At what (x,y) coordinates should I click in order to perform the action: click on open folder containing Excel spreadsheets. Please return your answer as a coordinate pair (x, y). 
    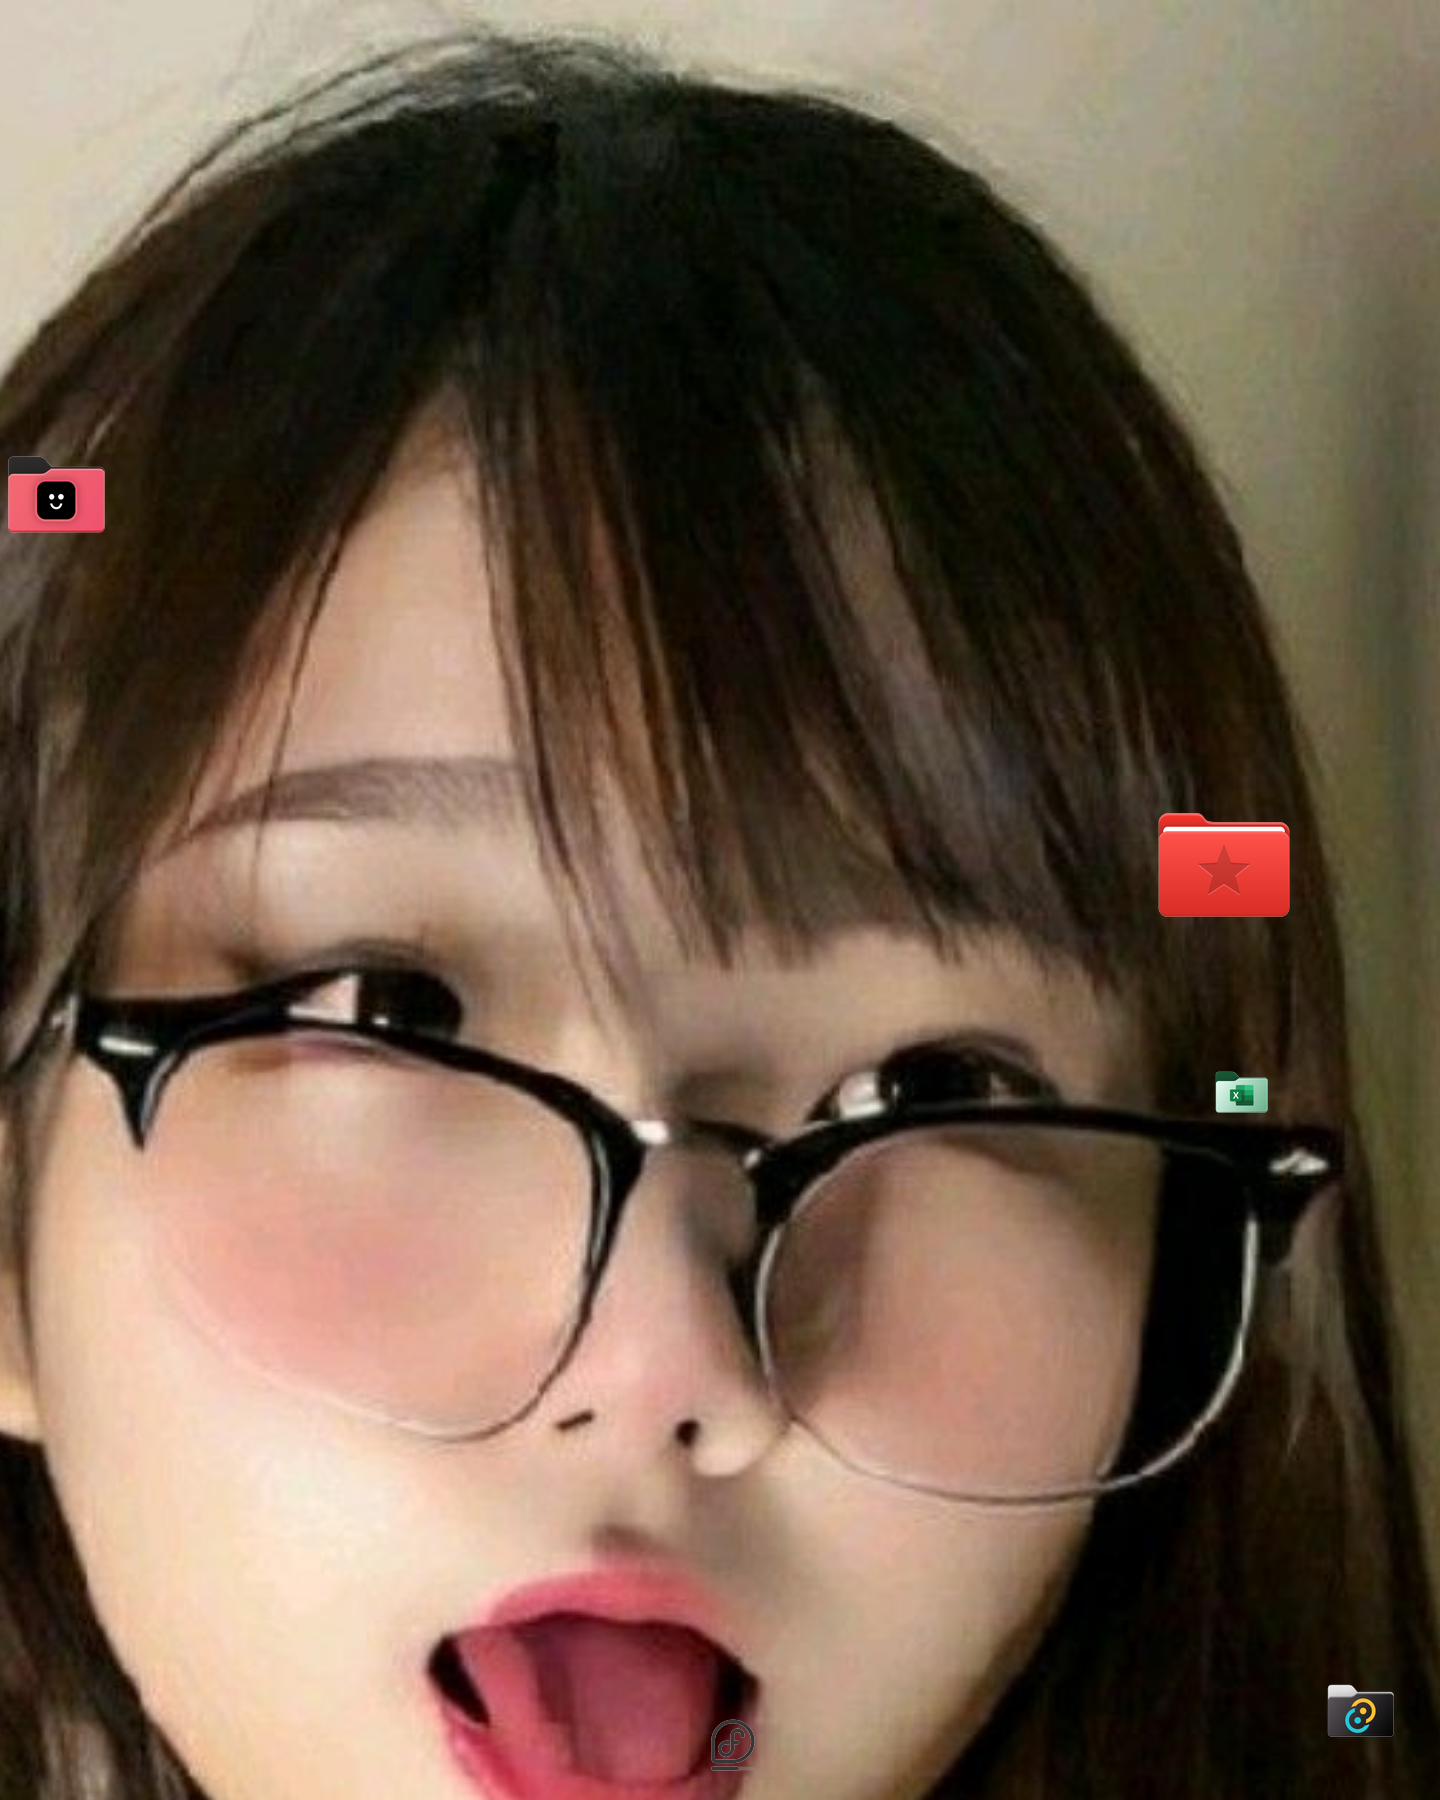
    Looking at the image, I should click on (1241, 1093).